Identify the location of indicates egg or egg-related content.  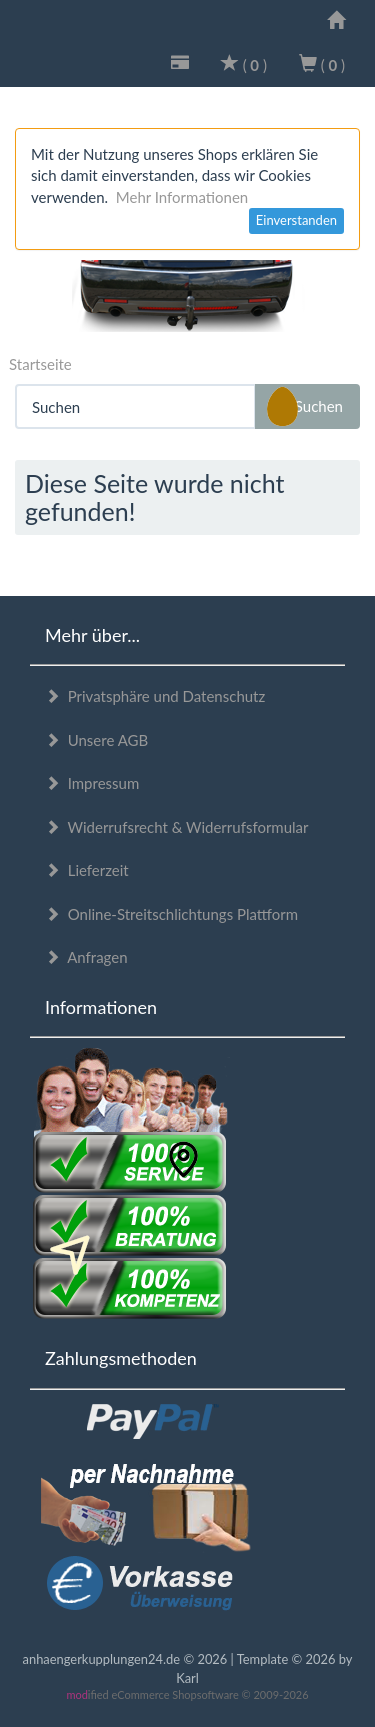
(282, 406).